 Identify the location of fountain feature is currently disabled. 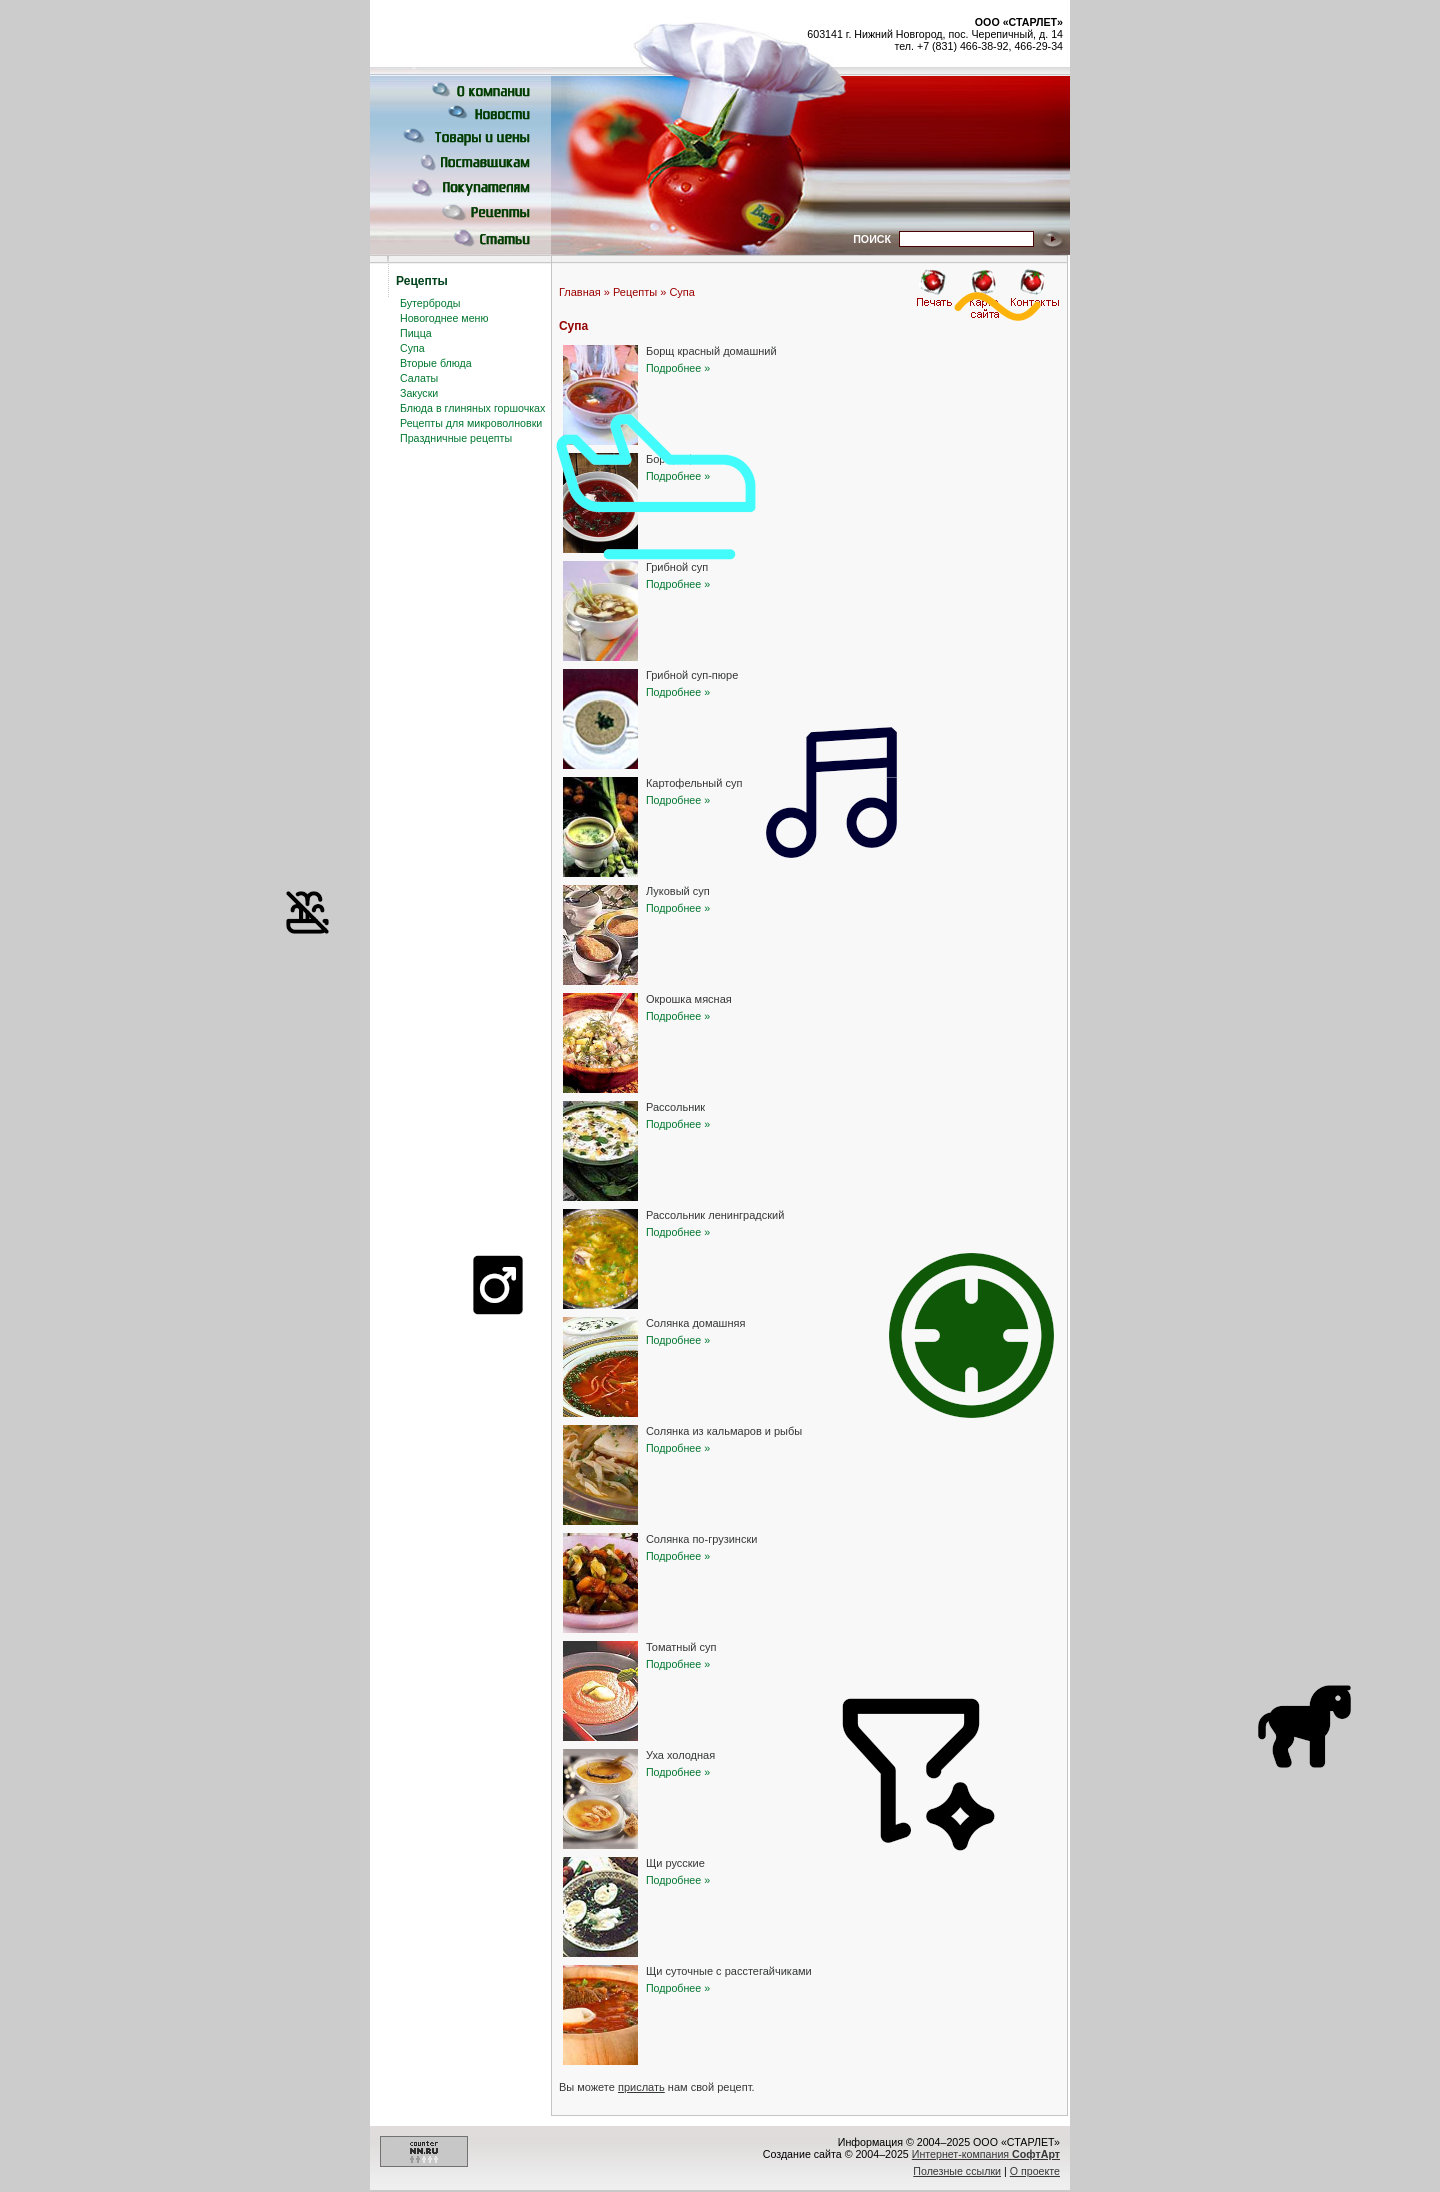
(307, 912).